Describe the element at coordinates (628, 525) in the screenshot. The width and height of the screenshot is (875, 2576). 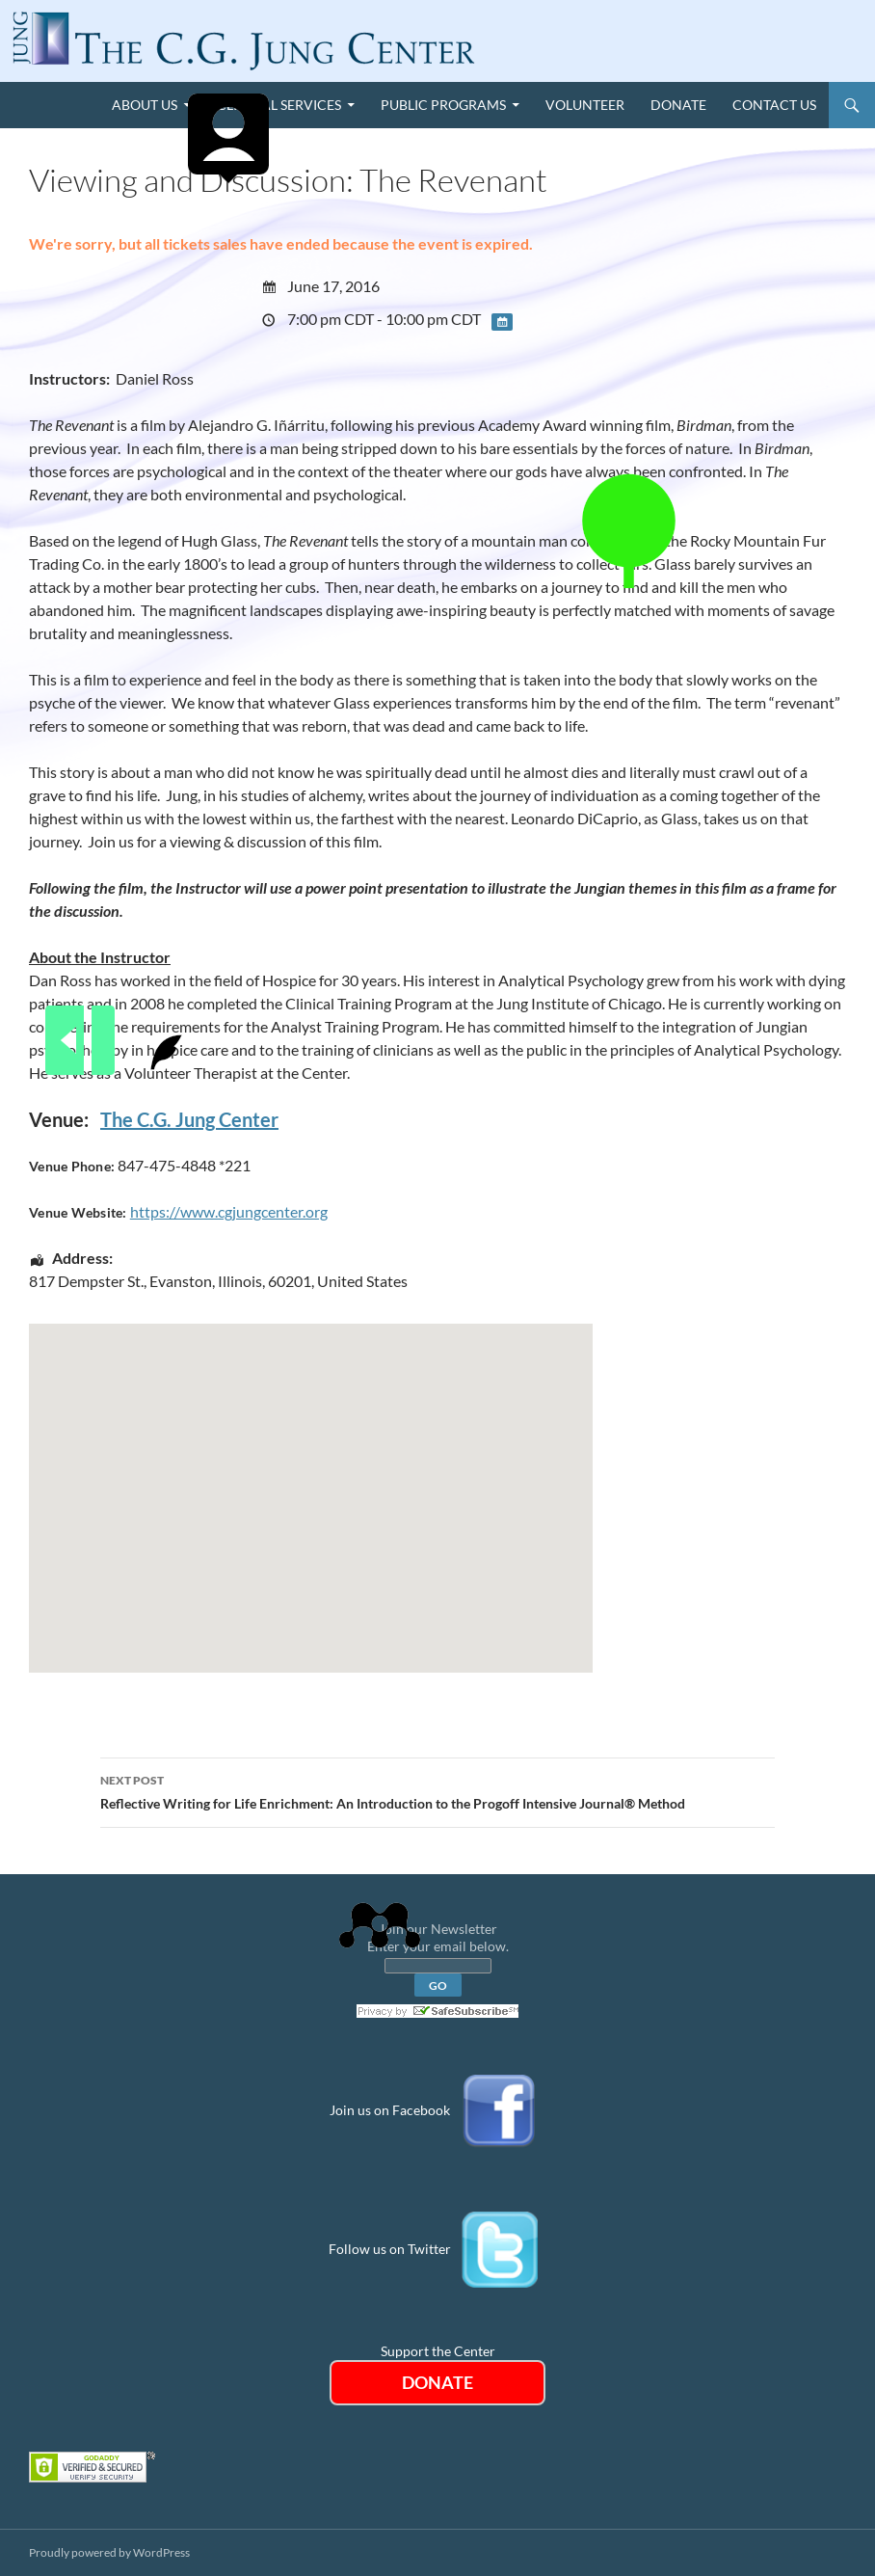
I see `mark a location on the map` at that location.